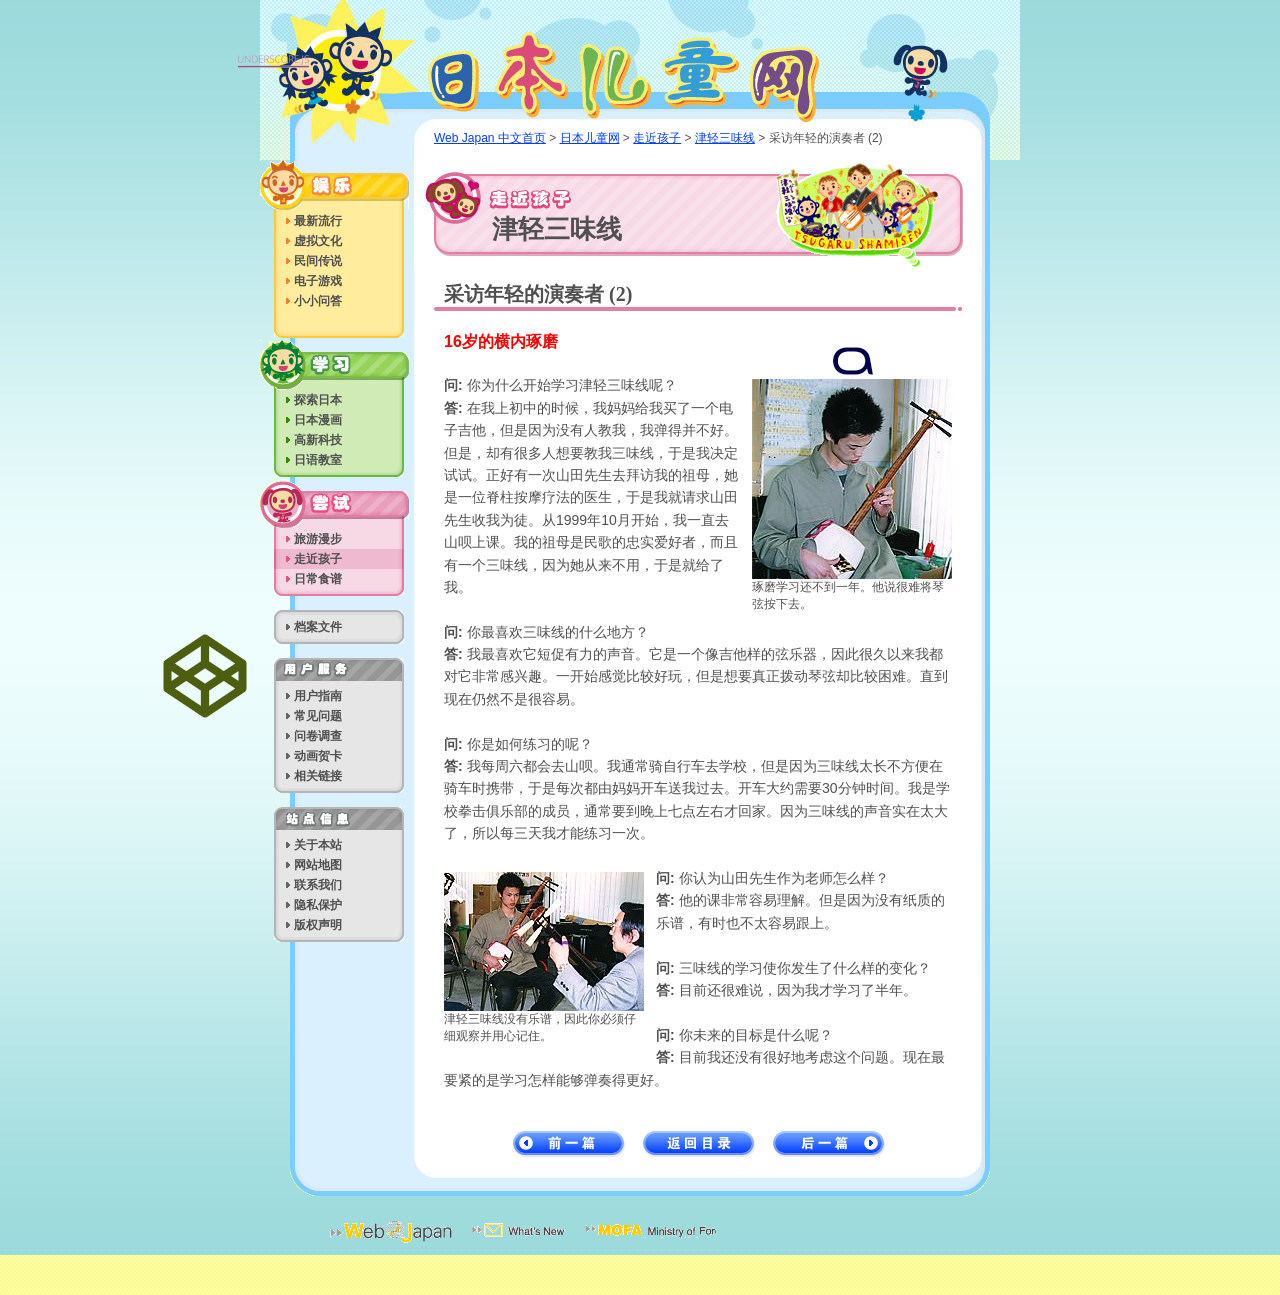 The width and height of the screenshot is (1280, 1295). Describe the element at coordinates (853, 361) in the screenshot. I see `AbbVie pharmaceutical company logo` at that location.